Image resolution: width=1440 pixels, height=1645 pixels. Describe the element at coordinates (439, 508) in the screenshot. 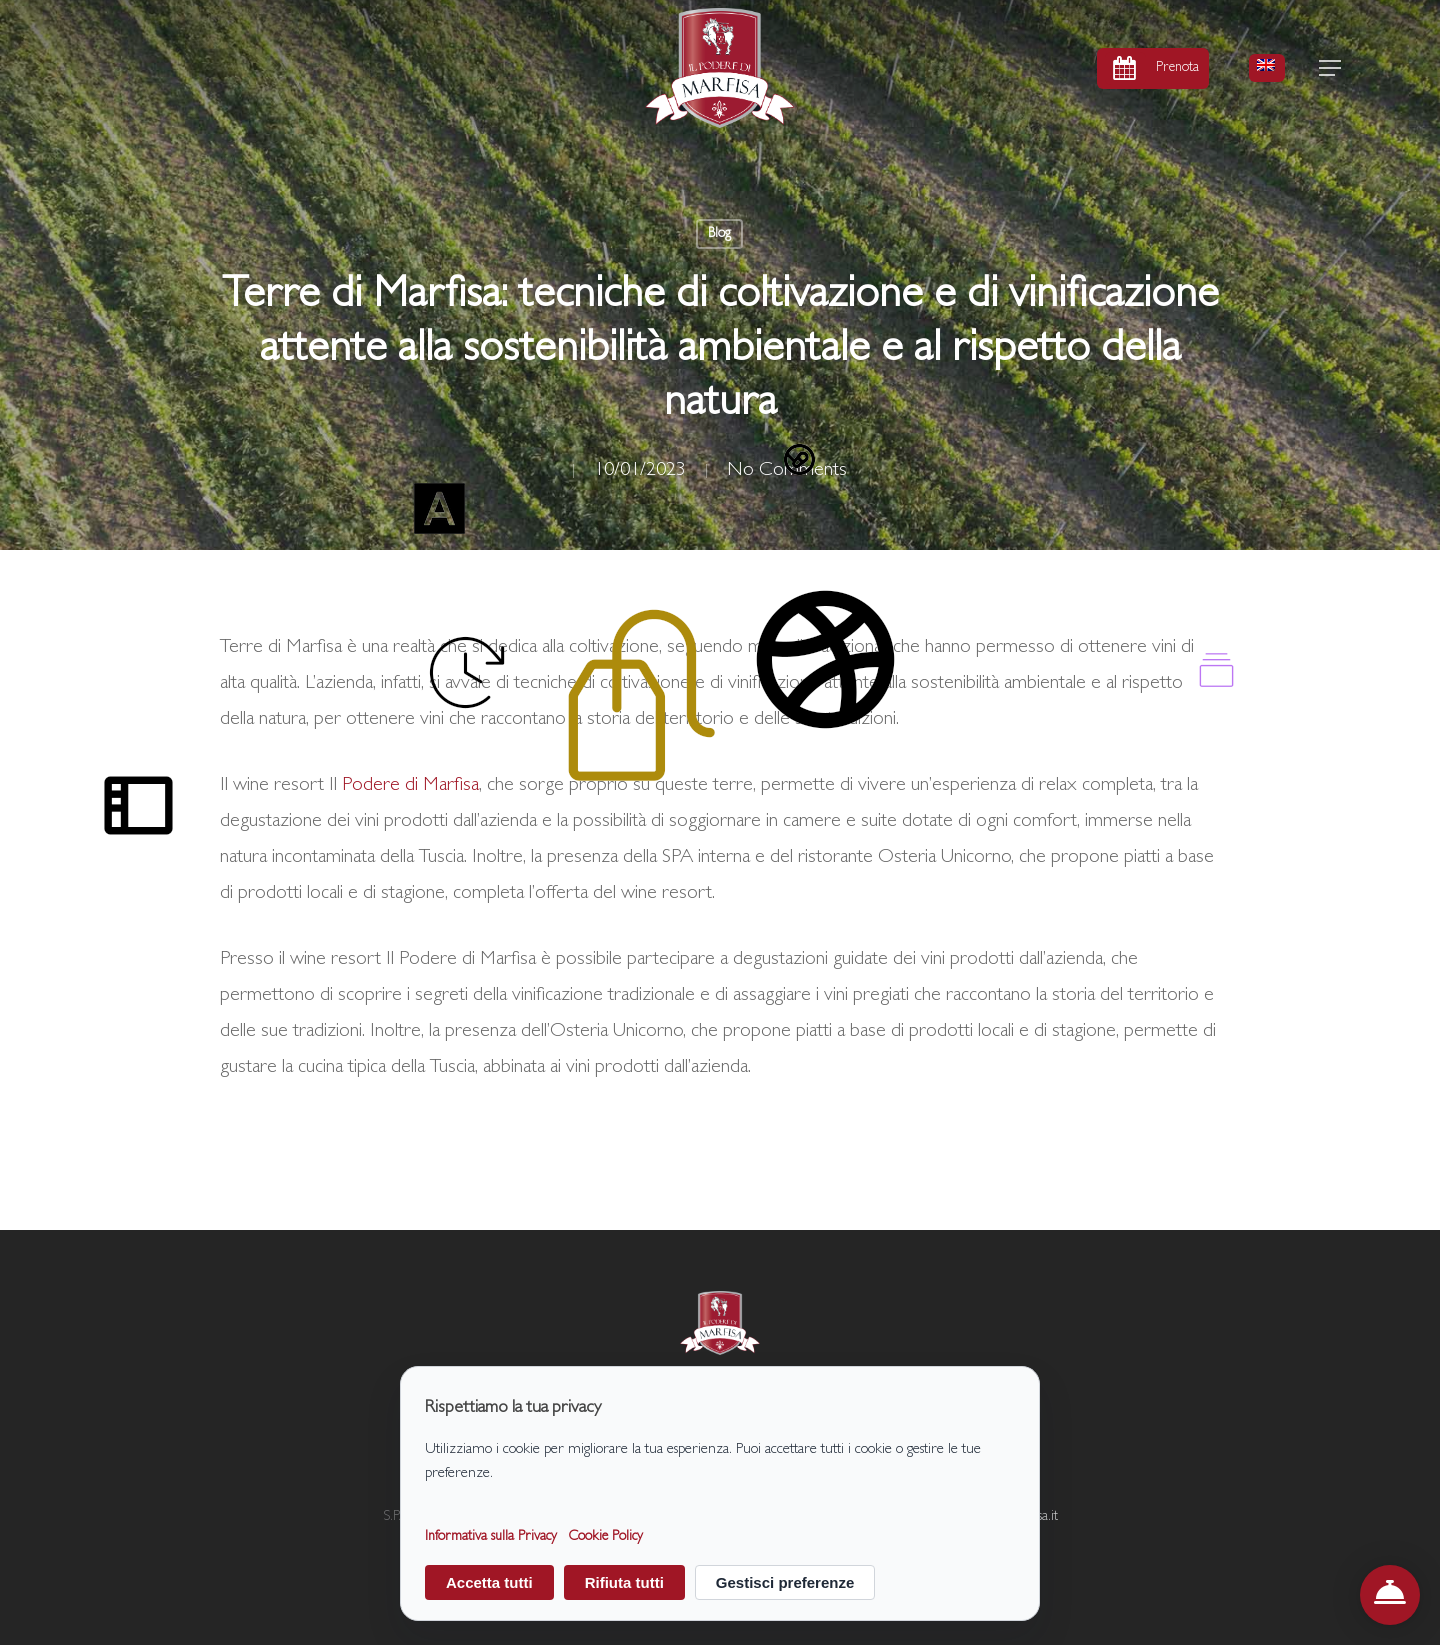

I see `download or install a new font` at that location.